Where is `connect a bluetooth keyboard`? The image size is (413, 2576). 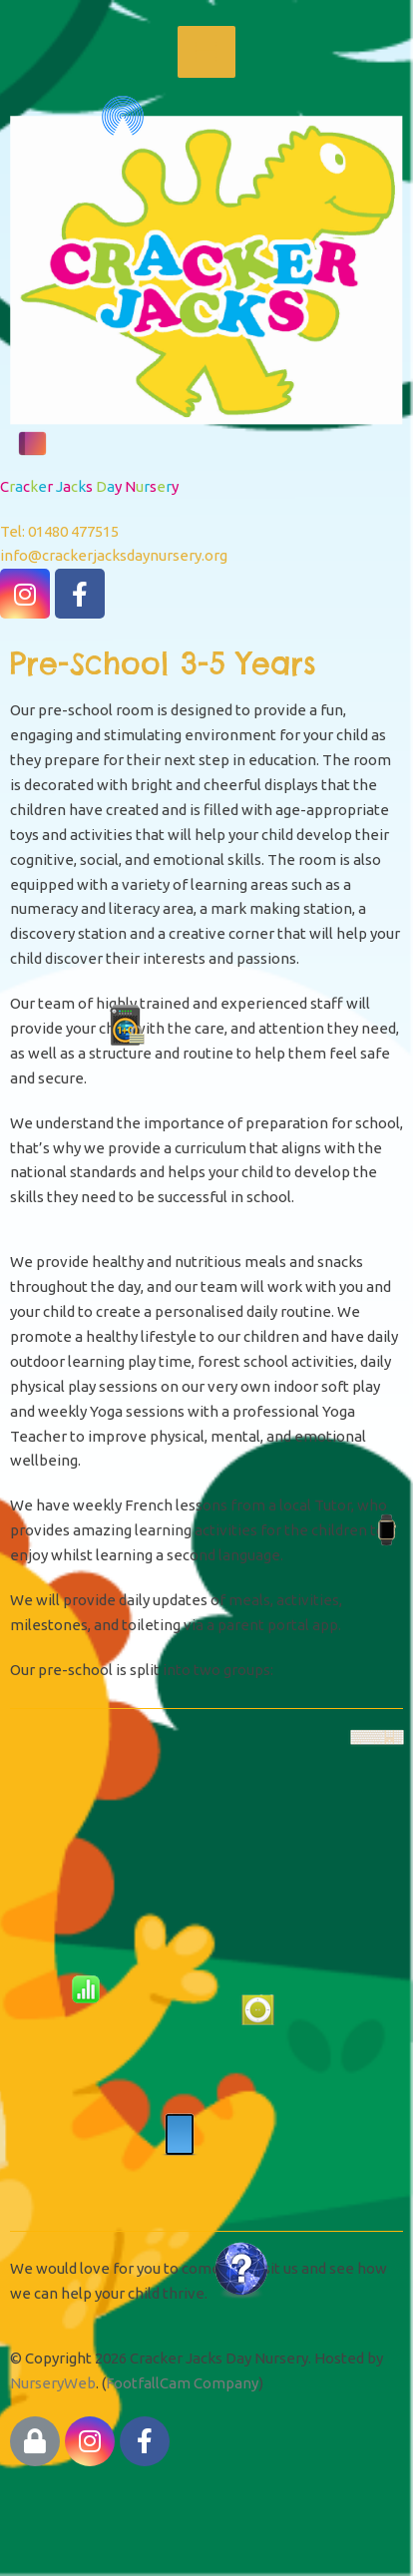 connect a bluetooth keyboard is located at coordinates (377, 1737).